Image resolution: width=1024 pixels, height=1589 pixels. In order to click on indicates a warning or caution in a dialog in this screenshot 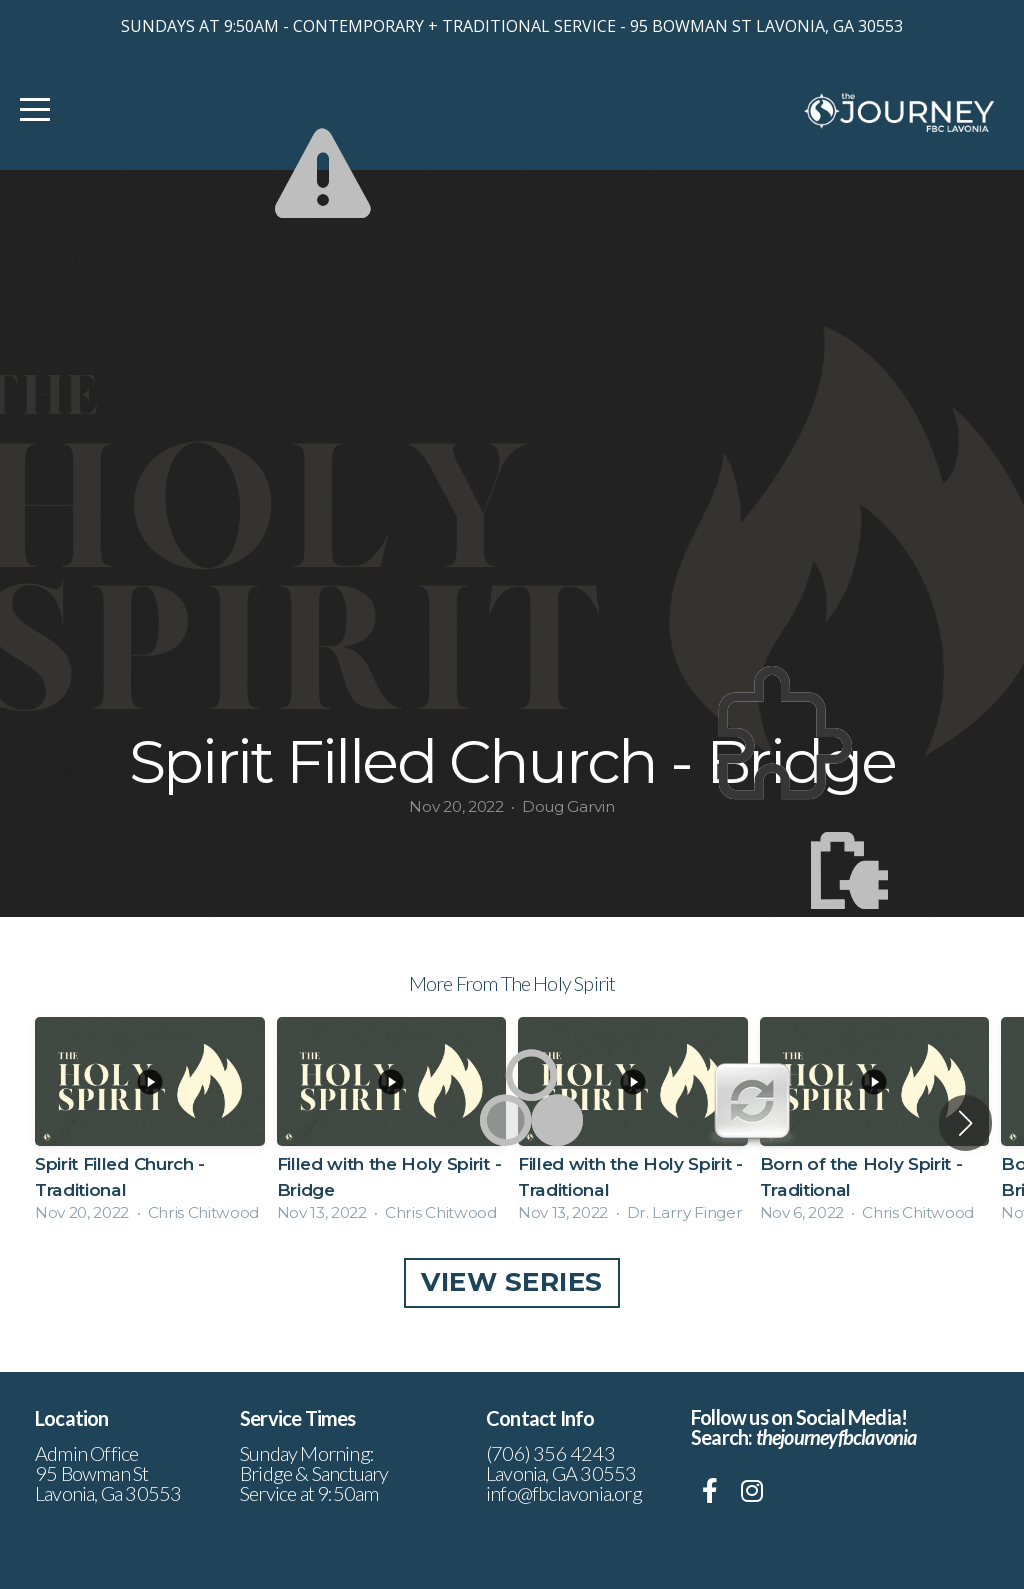, I will do `click(323, 176)`.